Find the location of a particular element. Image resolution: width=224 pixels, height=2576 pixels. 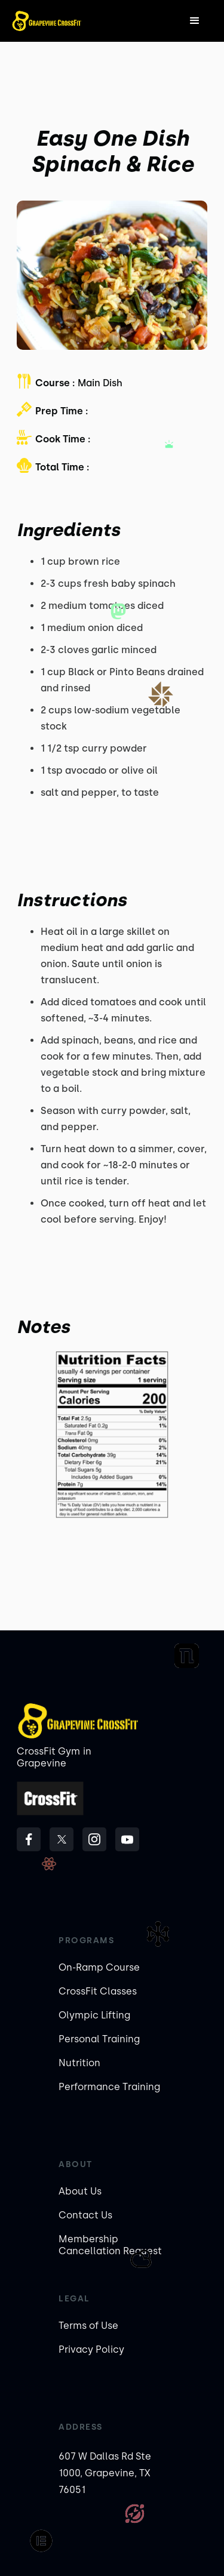

open files by pinwheel app is located at coordinates (161, 694).